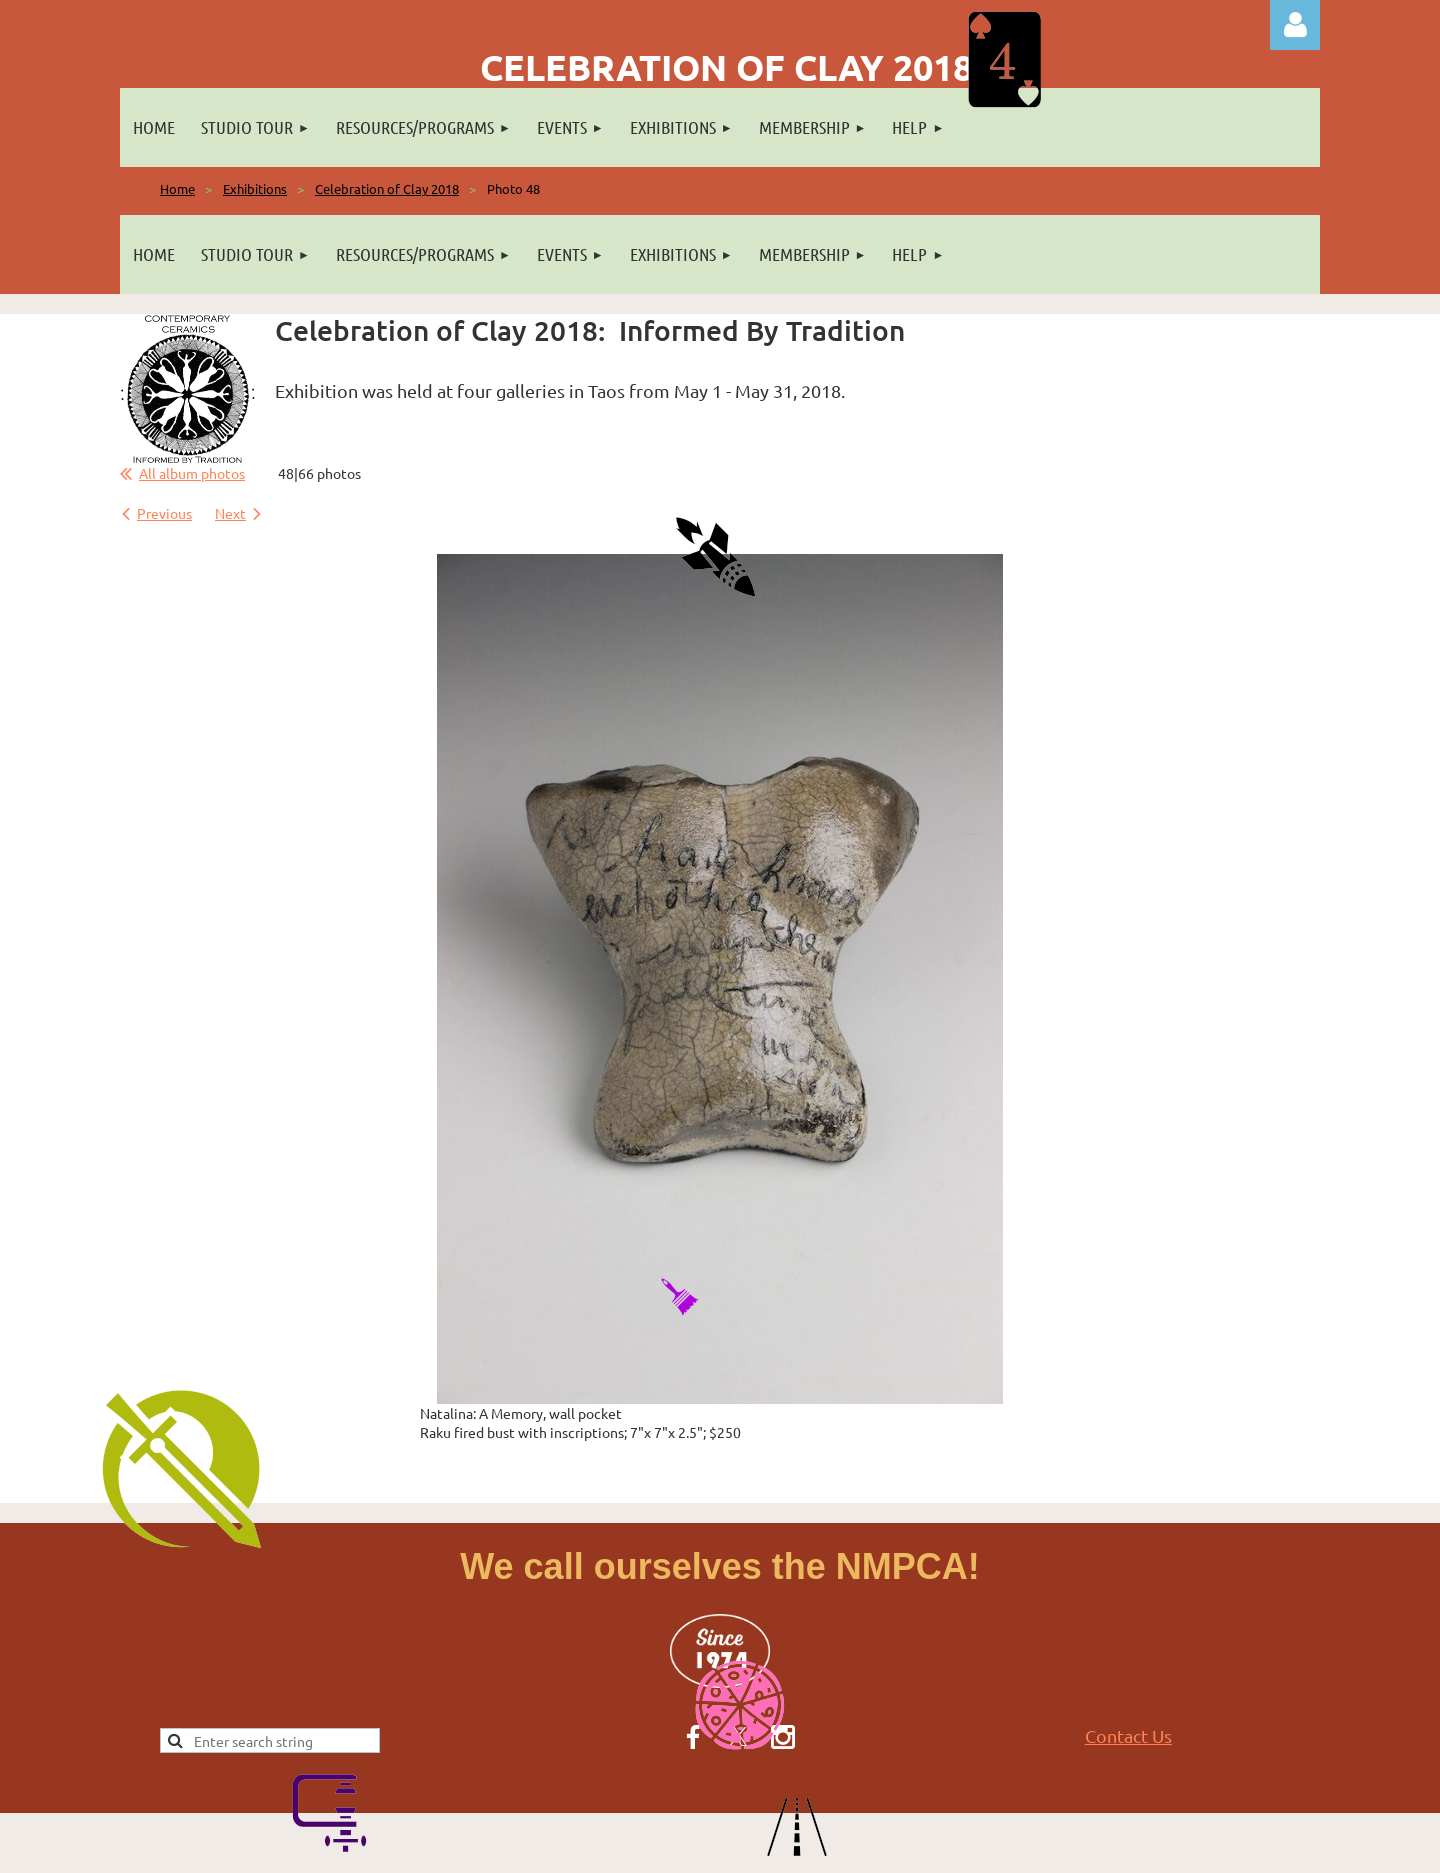 The image size is (1440, 1873). What do you see at coordinates (797, 1827) in the screenshot?
I see `view directions or navigation options` at bounding box center [797, 1827].